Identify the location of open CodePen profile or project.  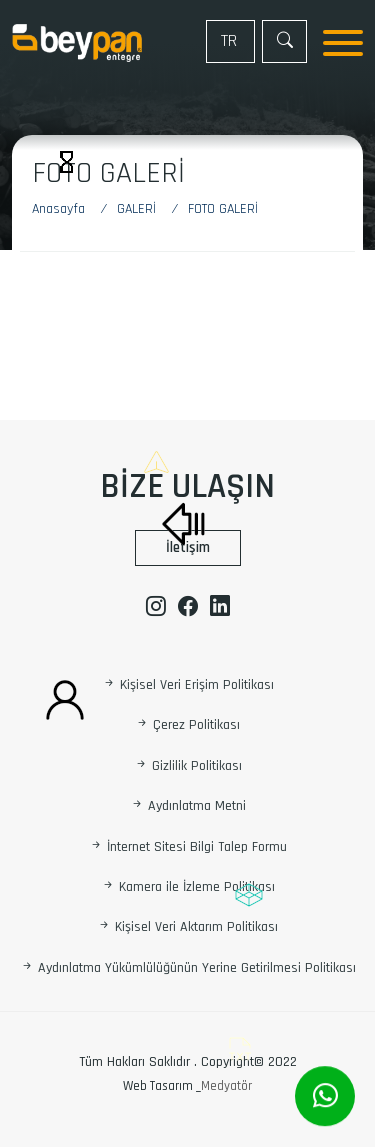
(249, 895).